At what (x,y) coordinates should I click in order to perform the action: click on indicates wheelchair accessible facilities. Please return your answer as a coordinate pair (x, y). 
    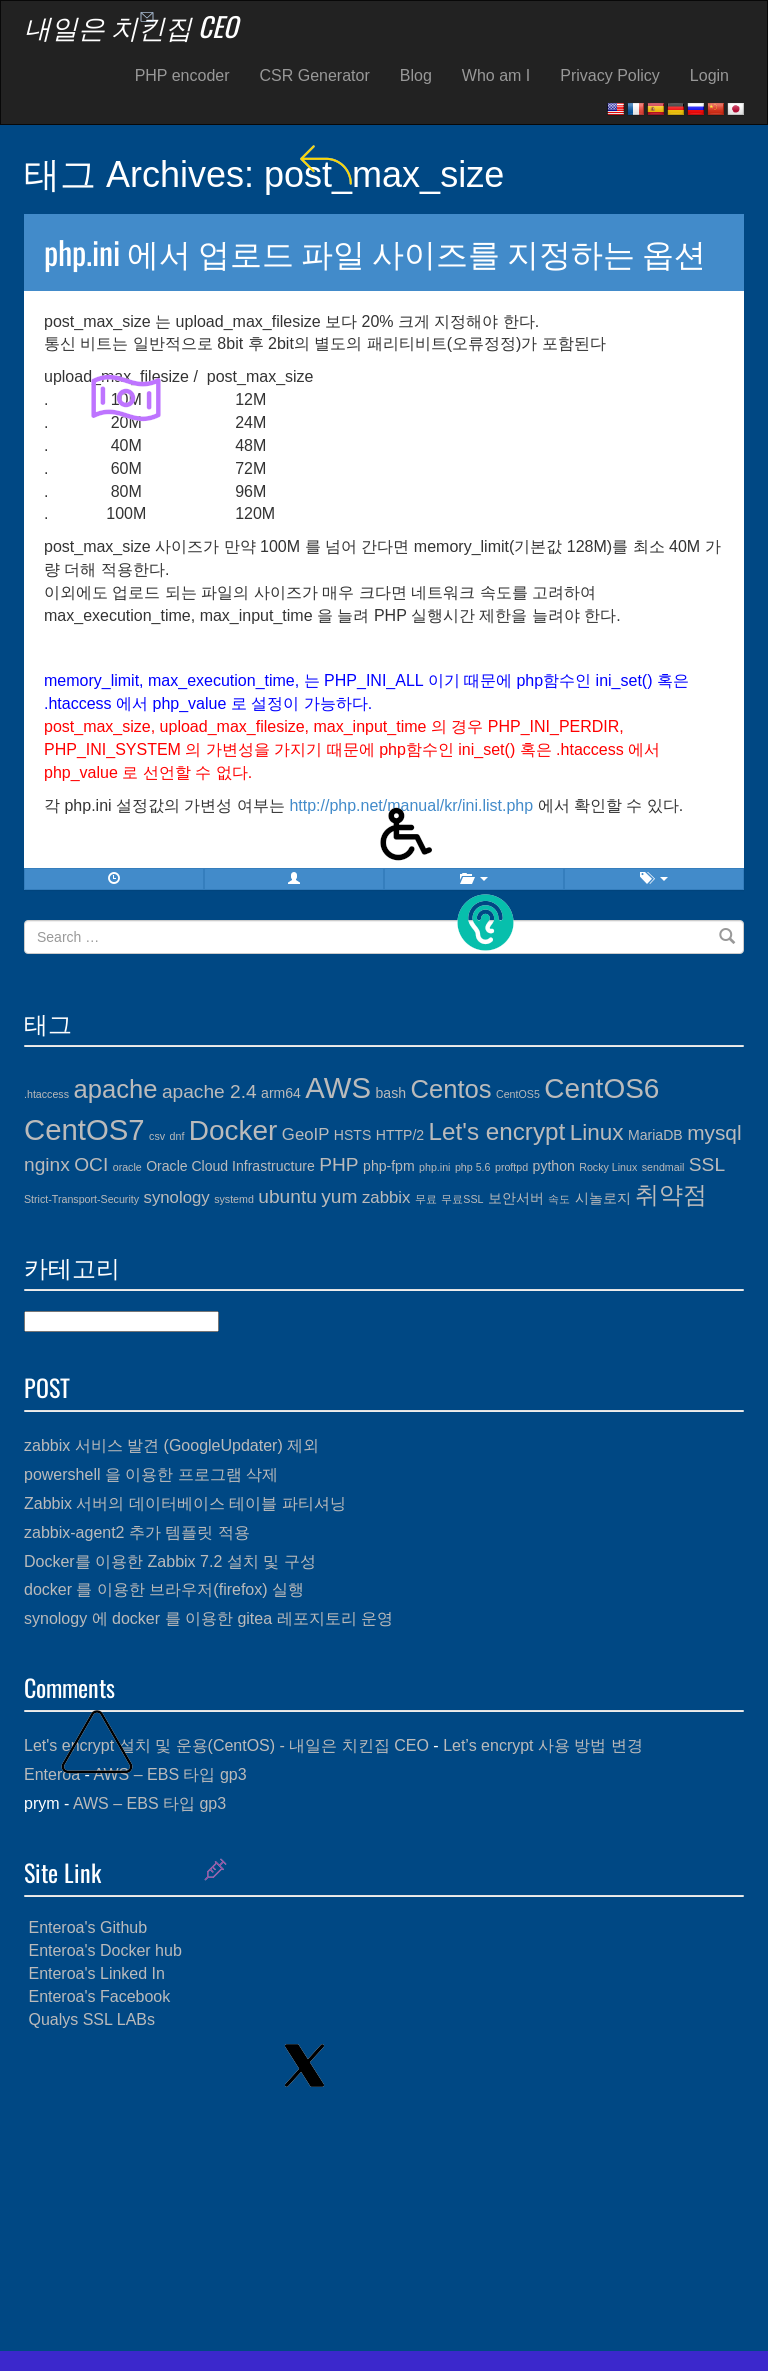
    Looking at the image, I should click on (402, 835).